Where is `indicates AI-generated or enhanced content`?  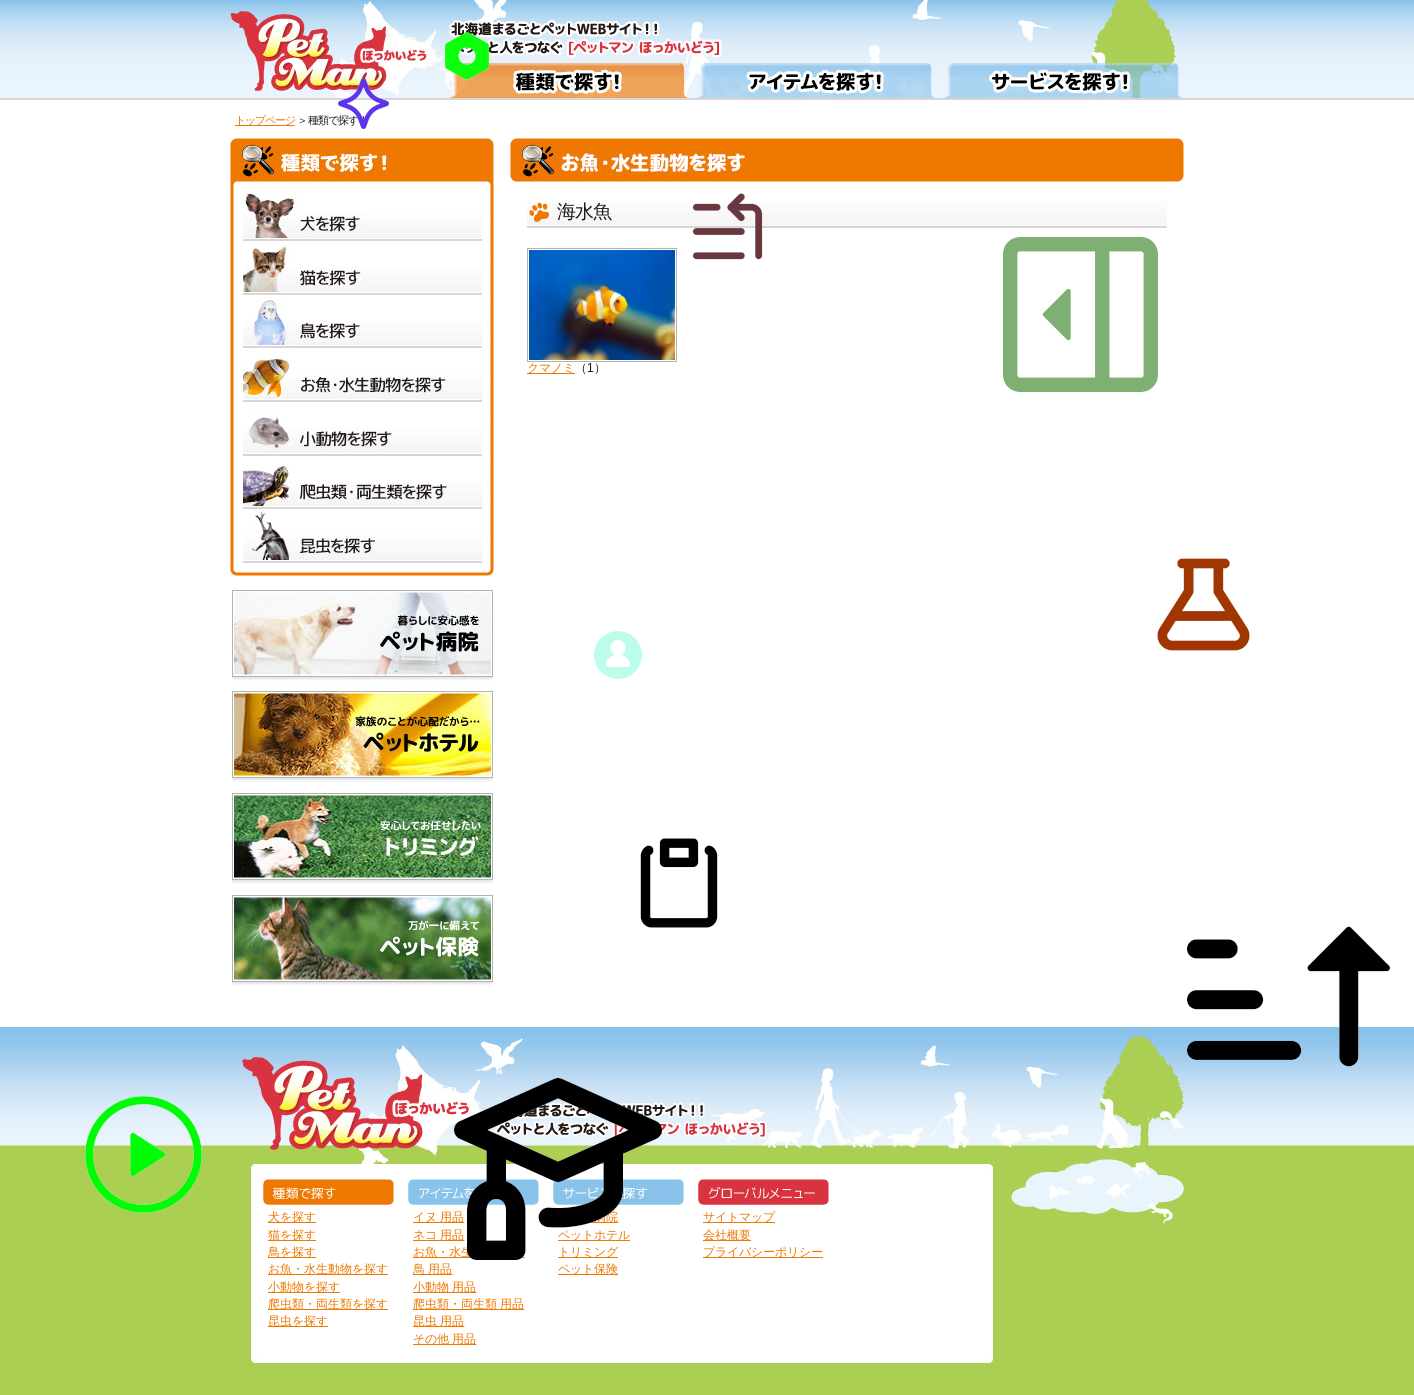
indicates AI-generated or enhanced content is located at coordinates (363, 103).